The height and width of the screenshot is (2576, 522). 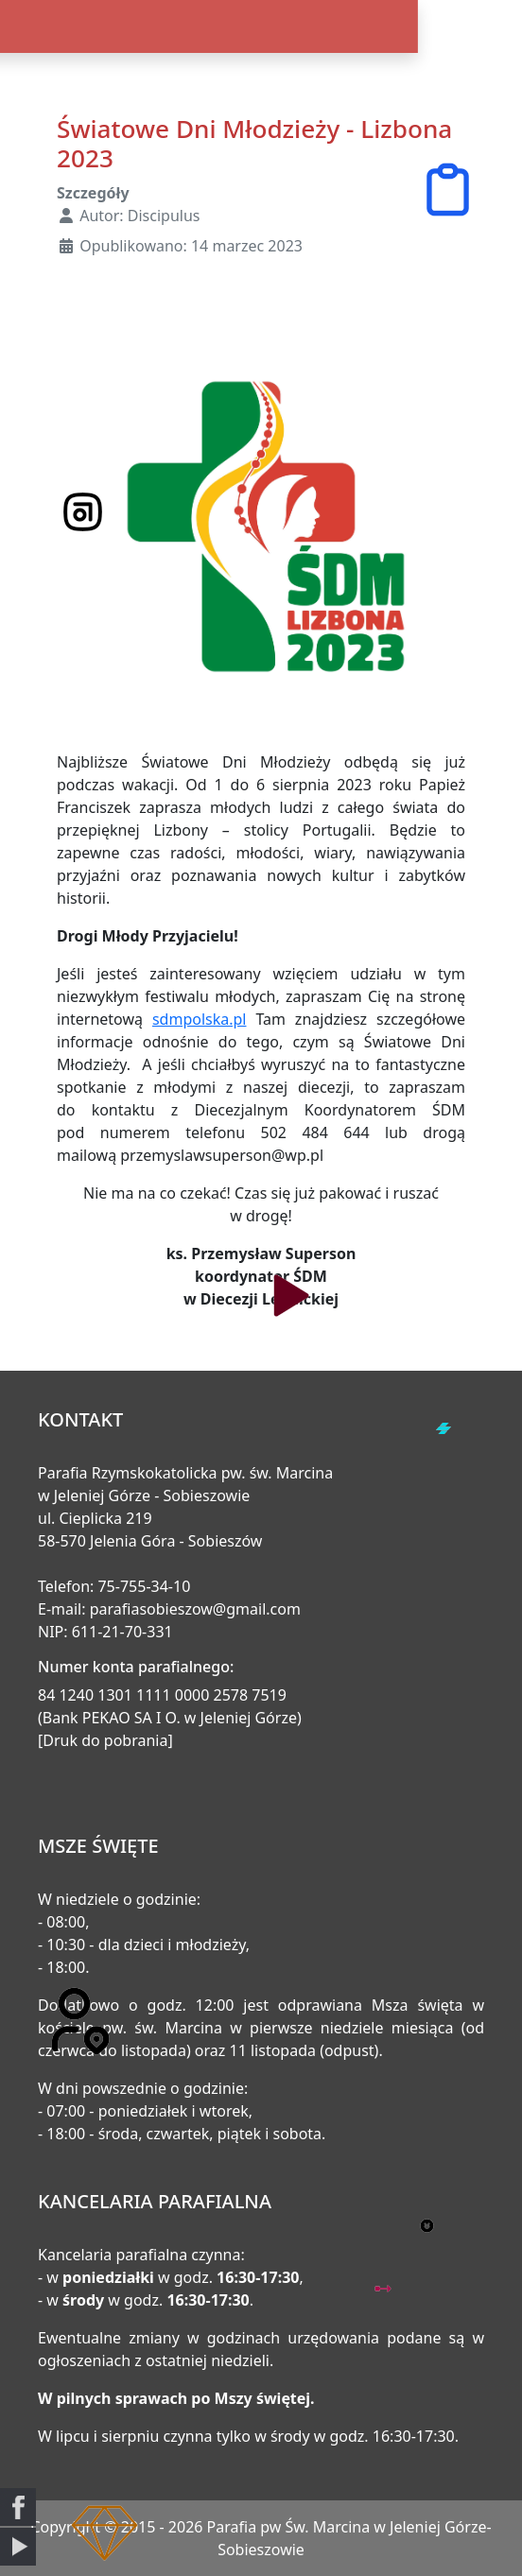 I want to click on copy to clipboard, so click(x=447, y=189).